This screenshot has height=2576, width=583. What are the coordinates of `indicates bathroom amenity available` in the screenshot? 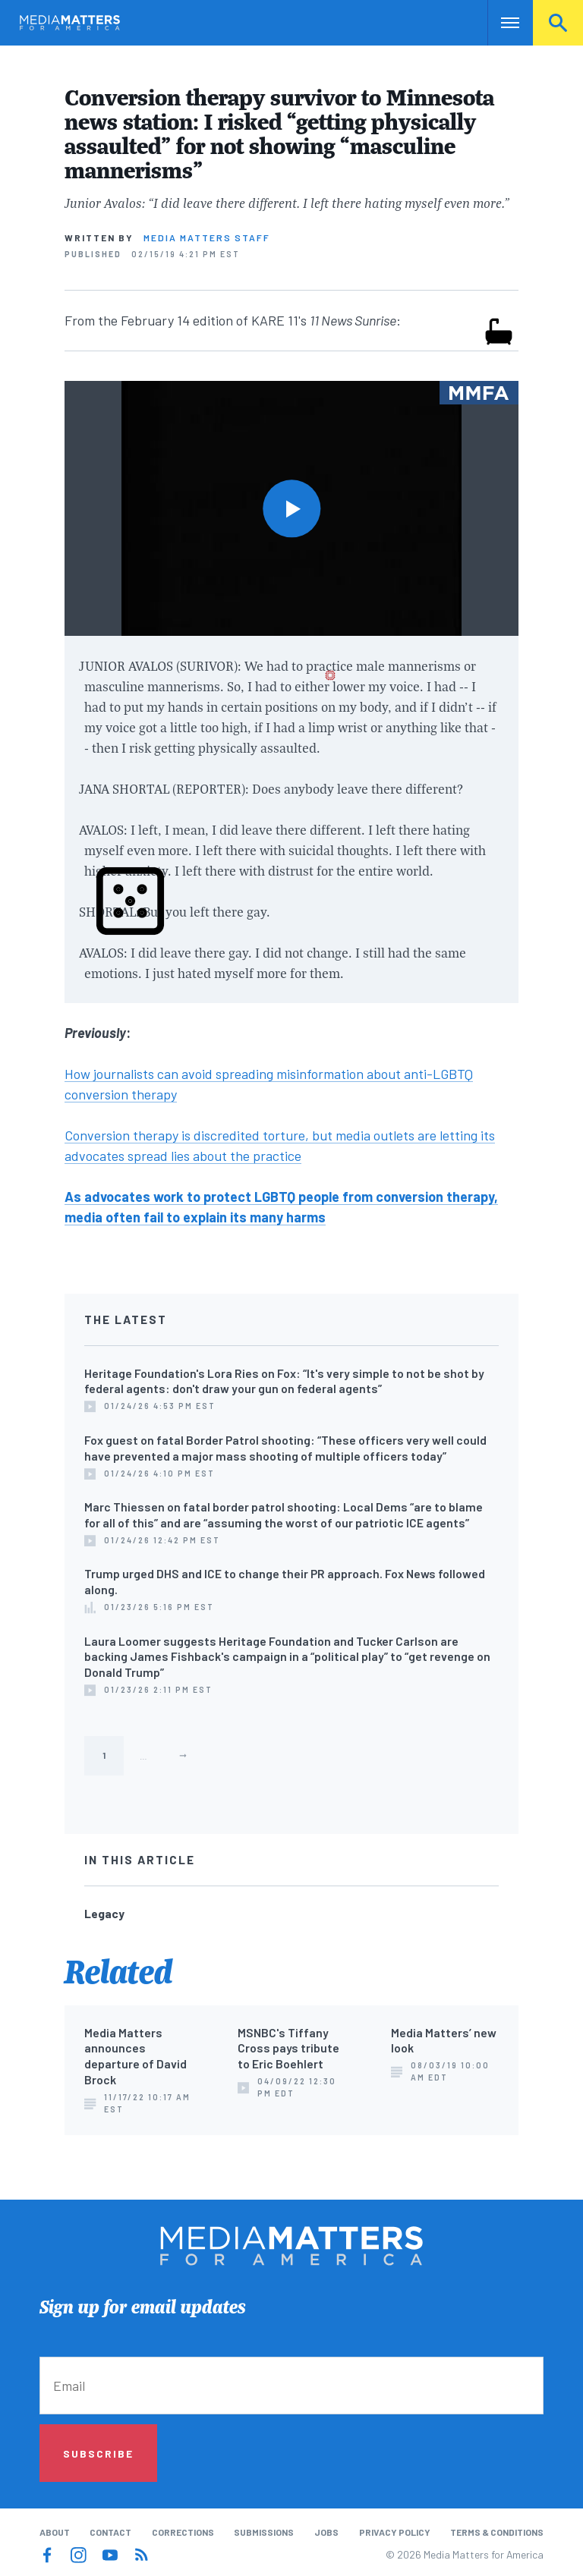 It's located at (499, 332).